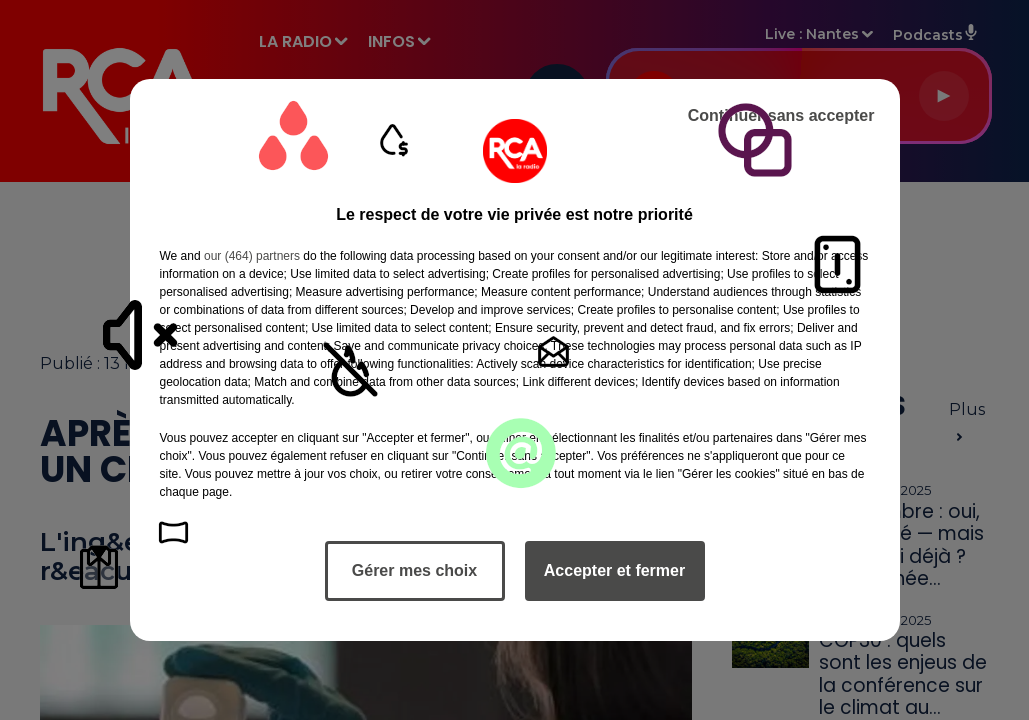  What do you see at coordinates (755, 140) in the screenshot?
I see `toggle between circular and square shape options` at bounding box center [755, 140].